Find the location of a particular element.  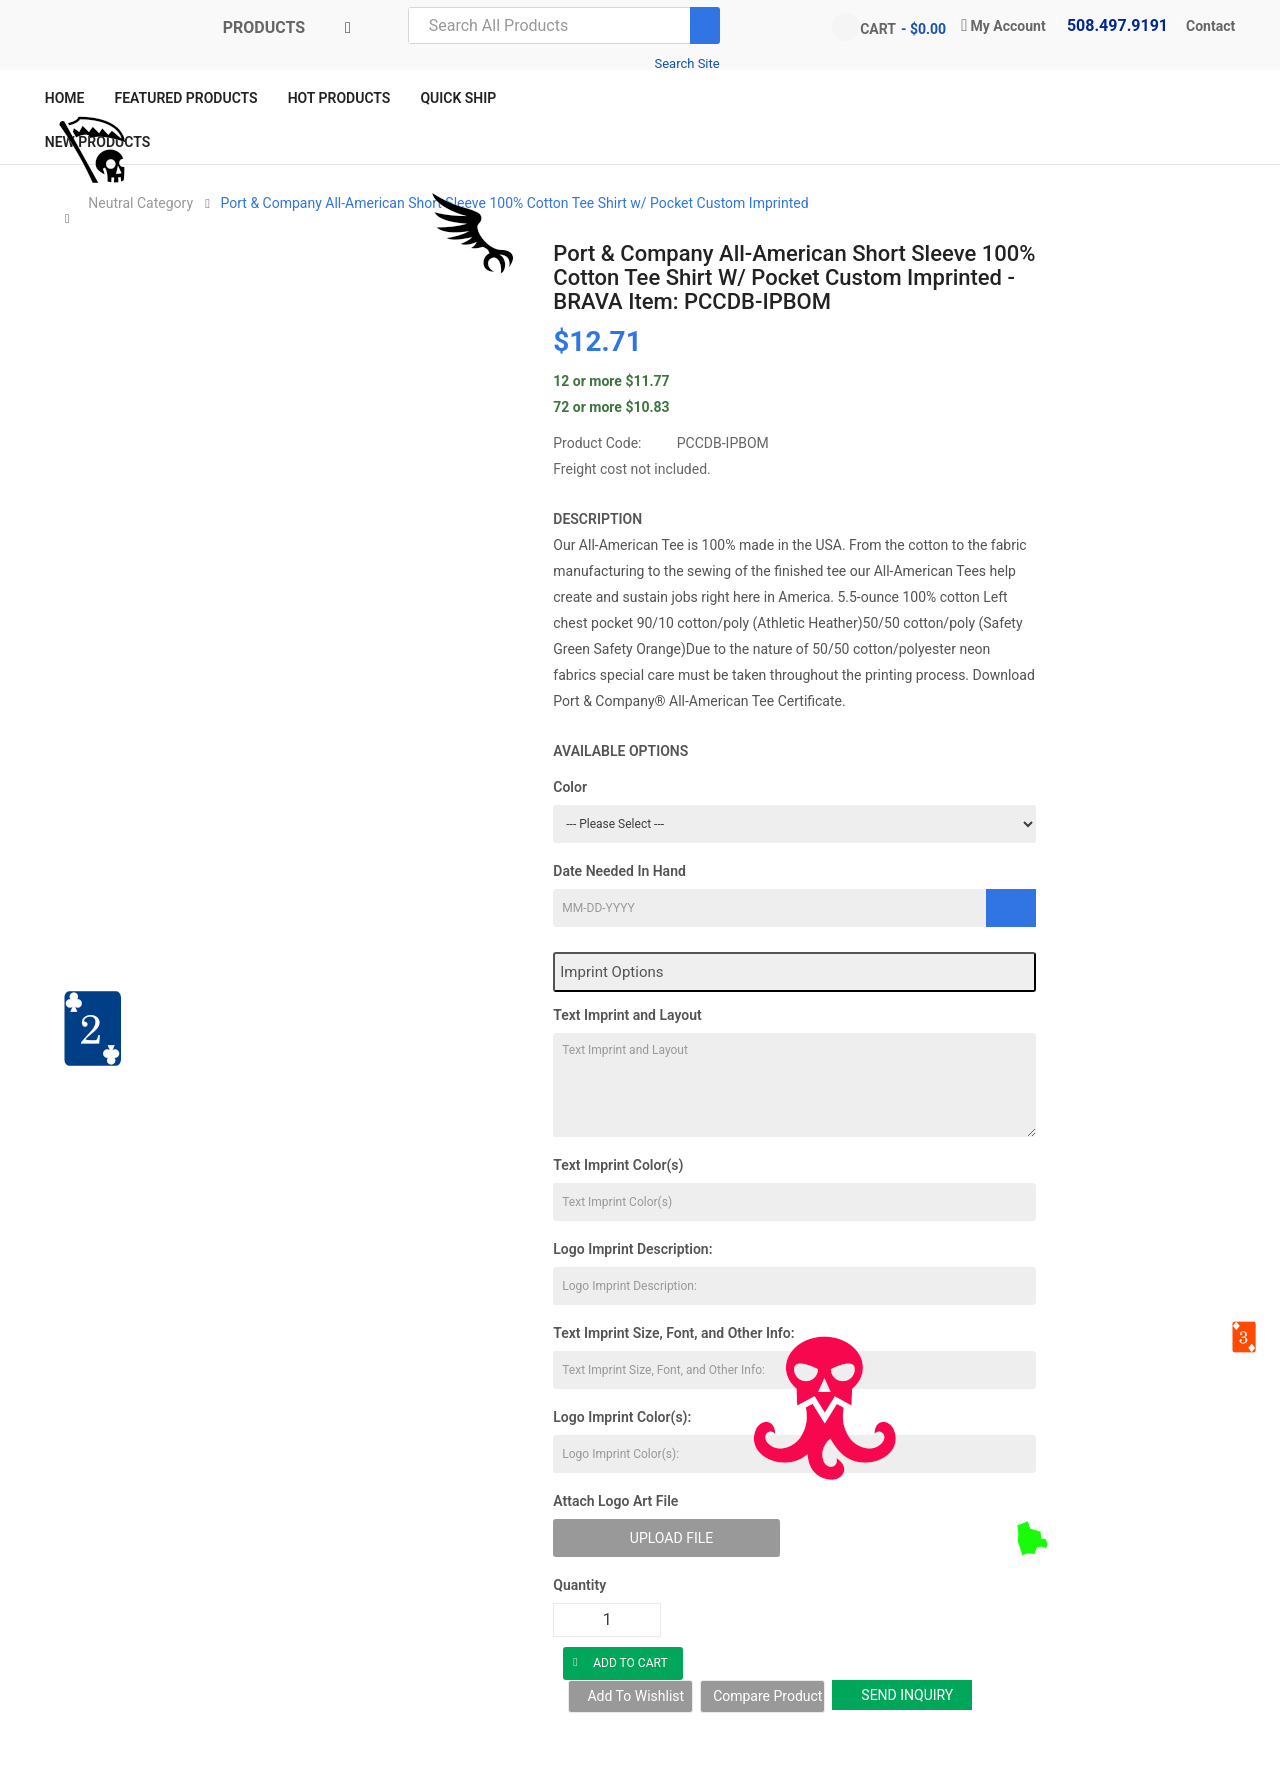

two of clubs playing card is located at coordinates (92, 1028).